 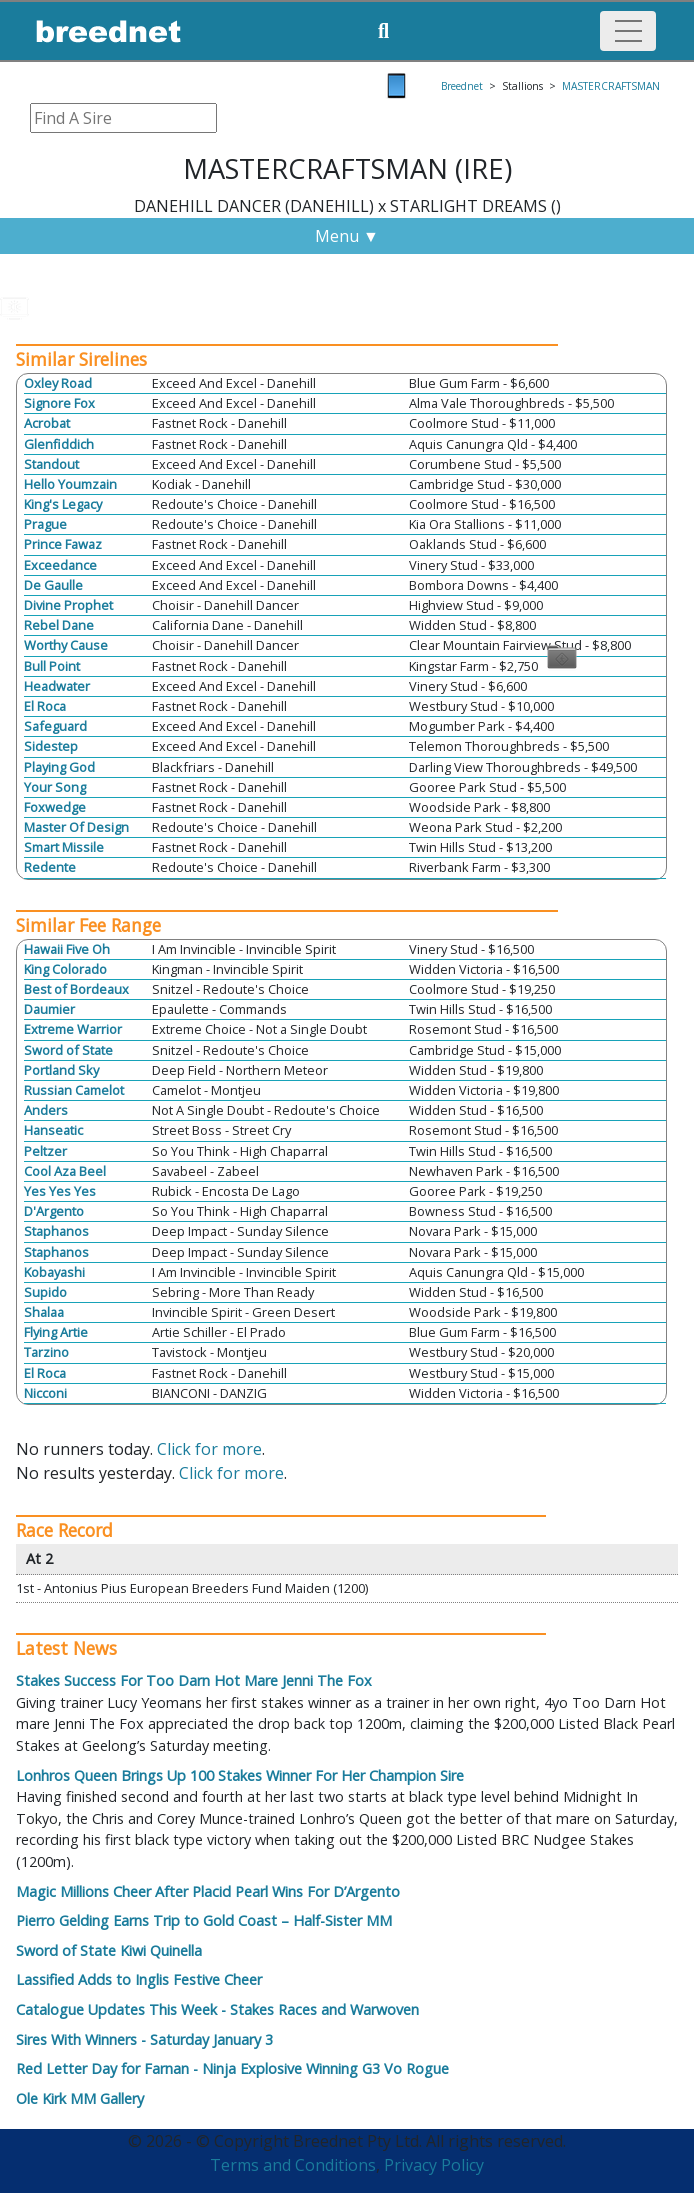 What do you see at coordinates (396, 85) in the screenshot?
I see `manage connected iPad device` at bounding box center [396, 85].